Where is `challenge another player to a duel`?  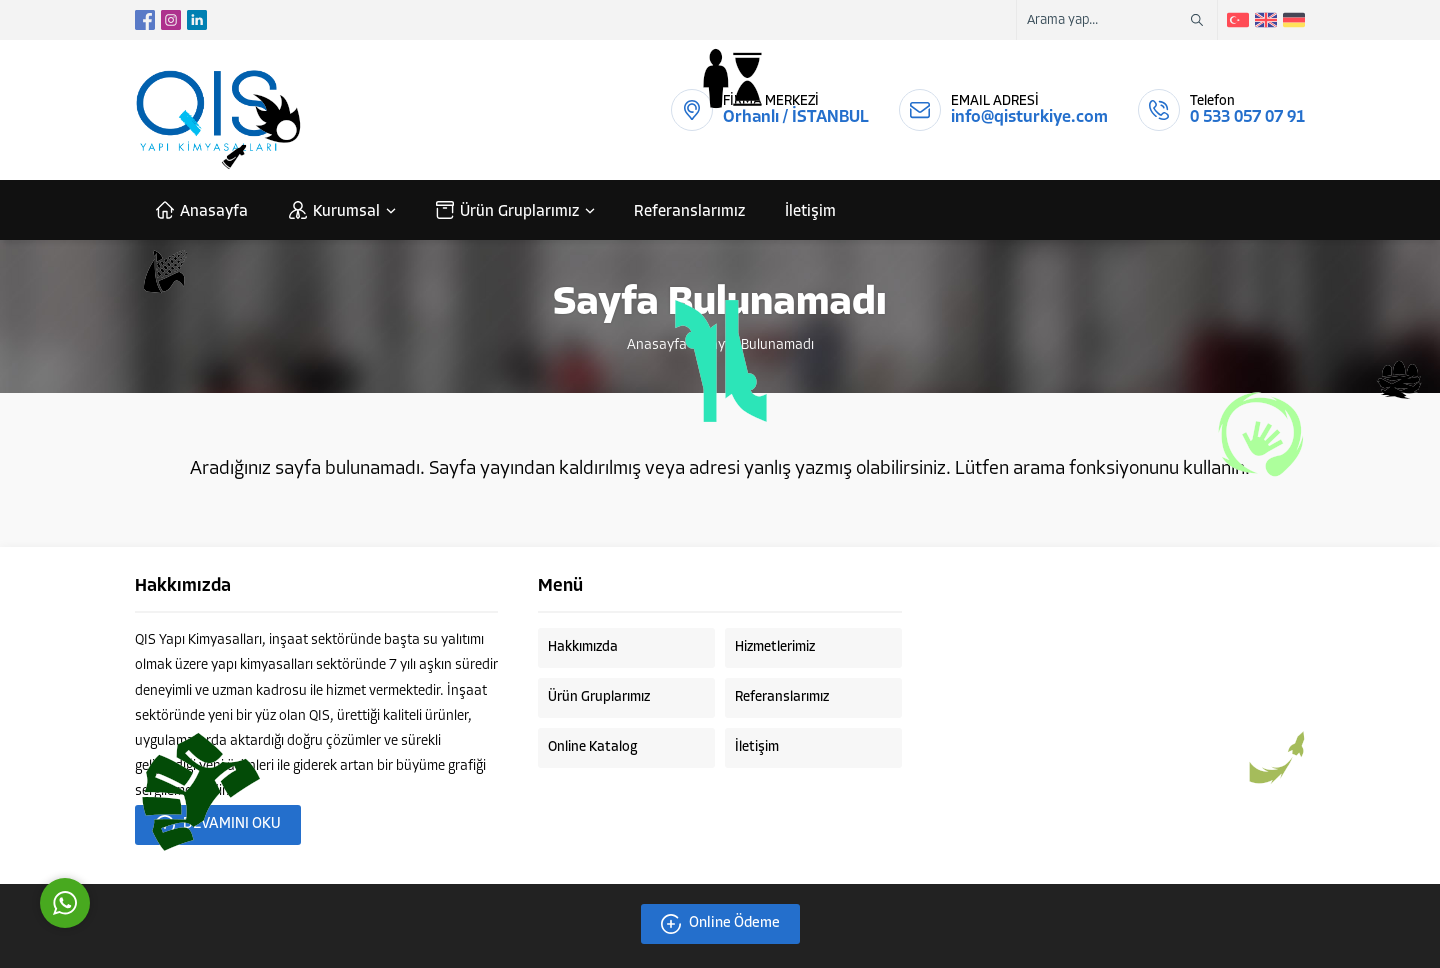
challenge another player to a duel is located at coordinates (721, 361).